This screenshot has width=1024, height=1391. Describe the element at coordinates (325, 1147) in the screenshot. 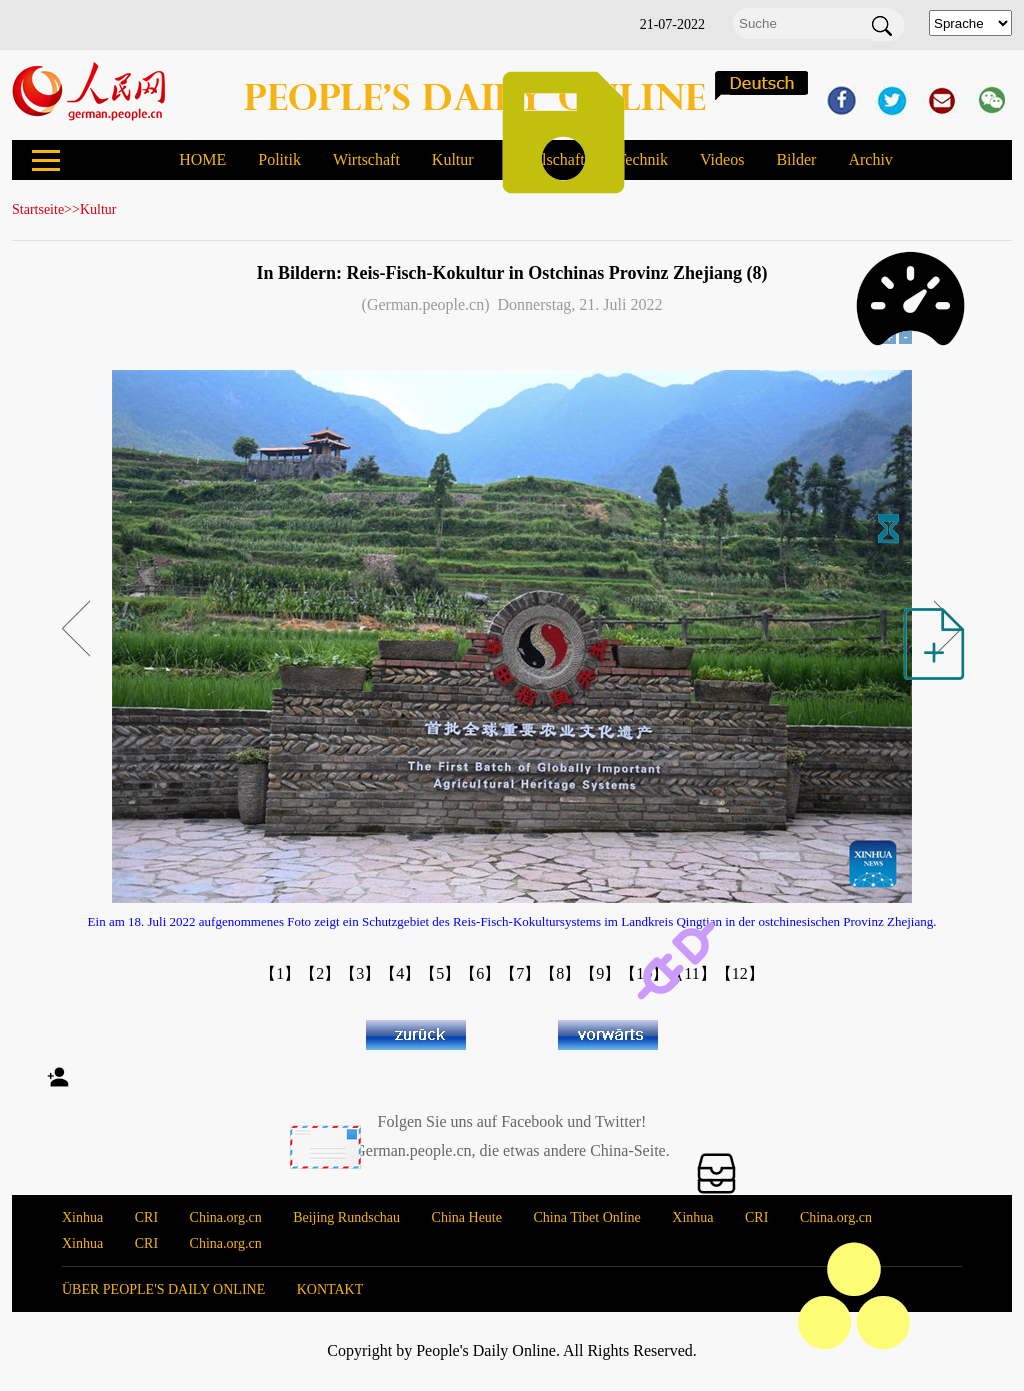

I see `access your inbox or email` at that location.